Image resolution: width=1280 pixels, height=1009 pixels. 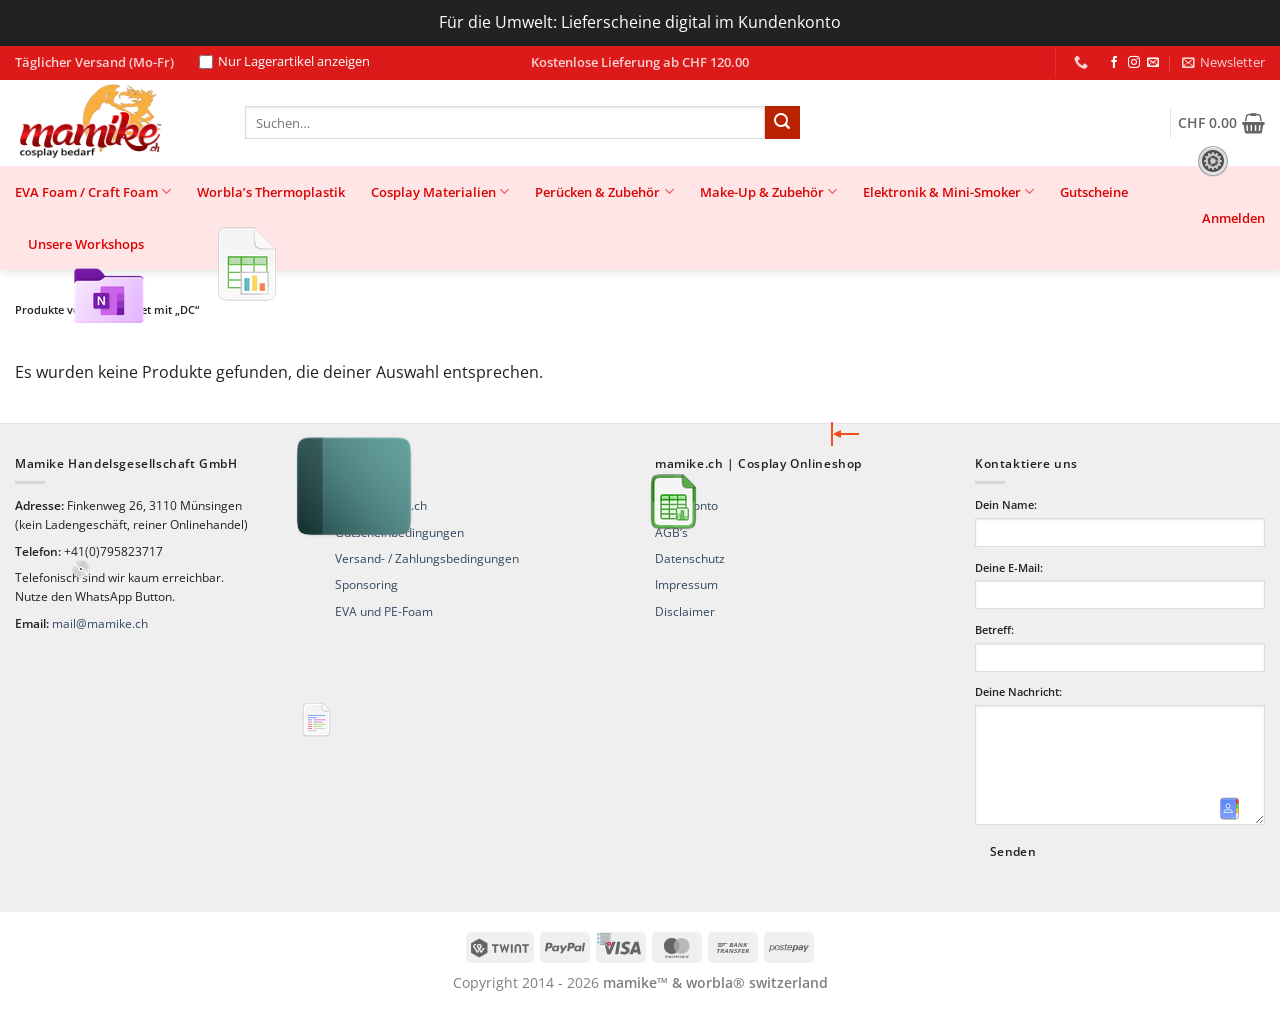 I want to click on open folder containing Microsoft OneNote files, so click(x=108, y=297).